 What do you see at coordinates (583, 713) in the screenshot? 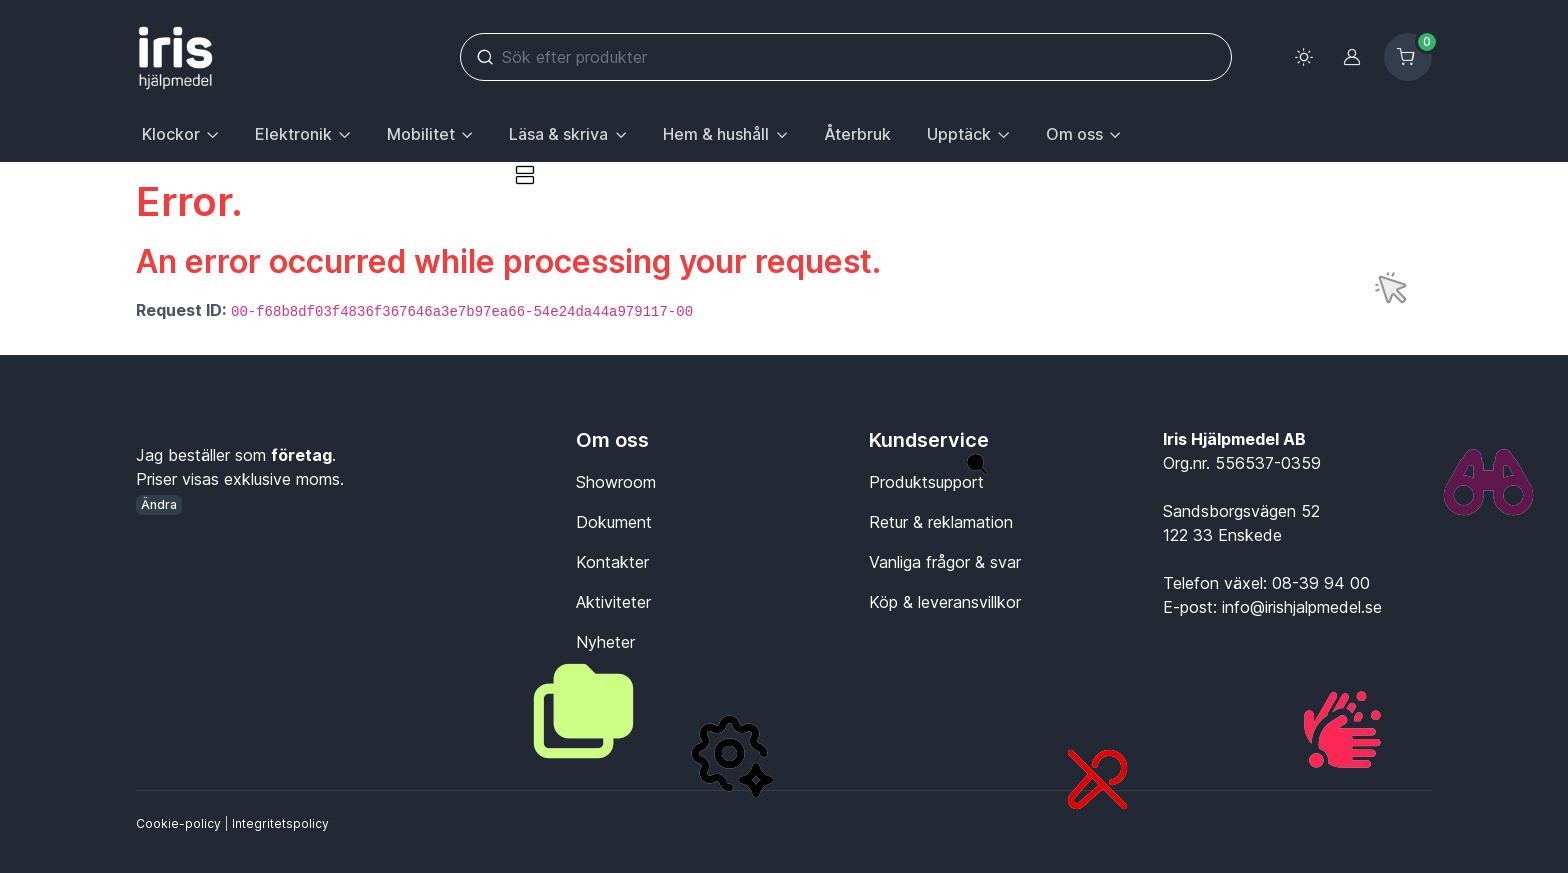
I see `browse all folders` at bounding box center [583, 713].